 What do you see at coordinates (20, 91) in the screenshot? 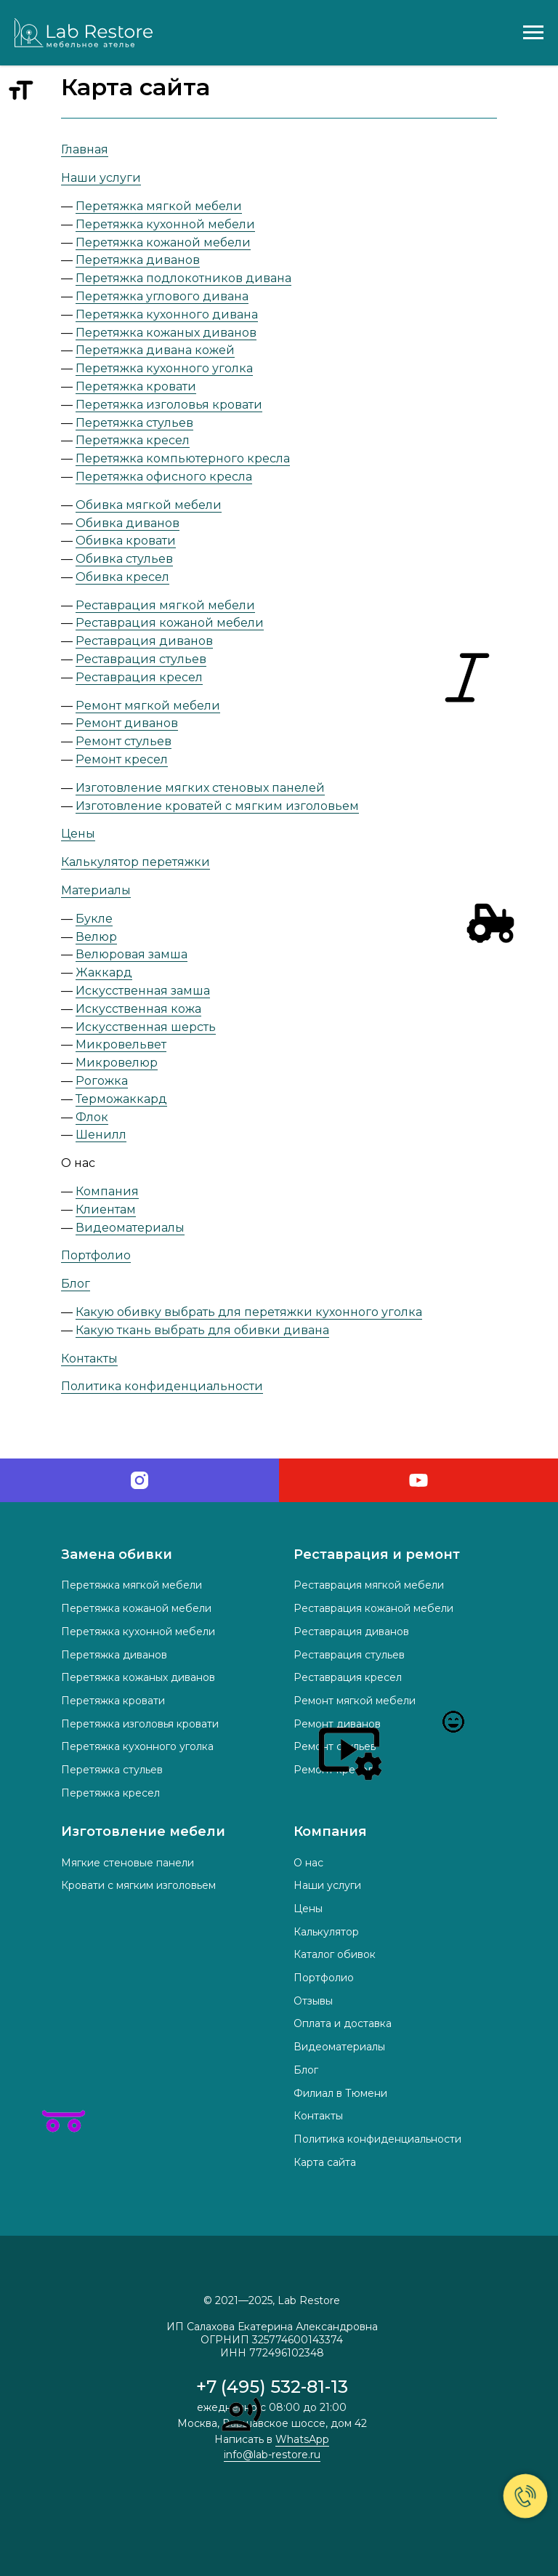
I see `adjust text size settings` at bounding box center [20, 91].